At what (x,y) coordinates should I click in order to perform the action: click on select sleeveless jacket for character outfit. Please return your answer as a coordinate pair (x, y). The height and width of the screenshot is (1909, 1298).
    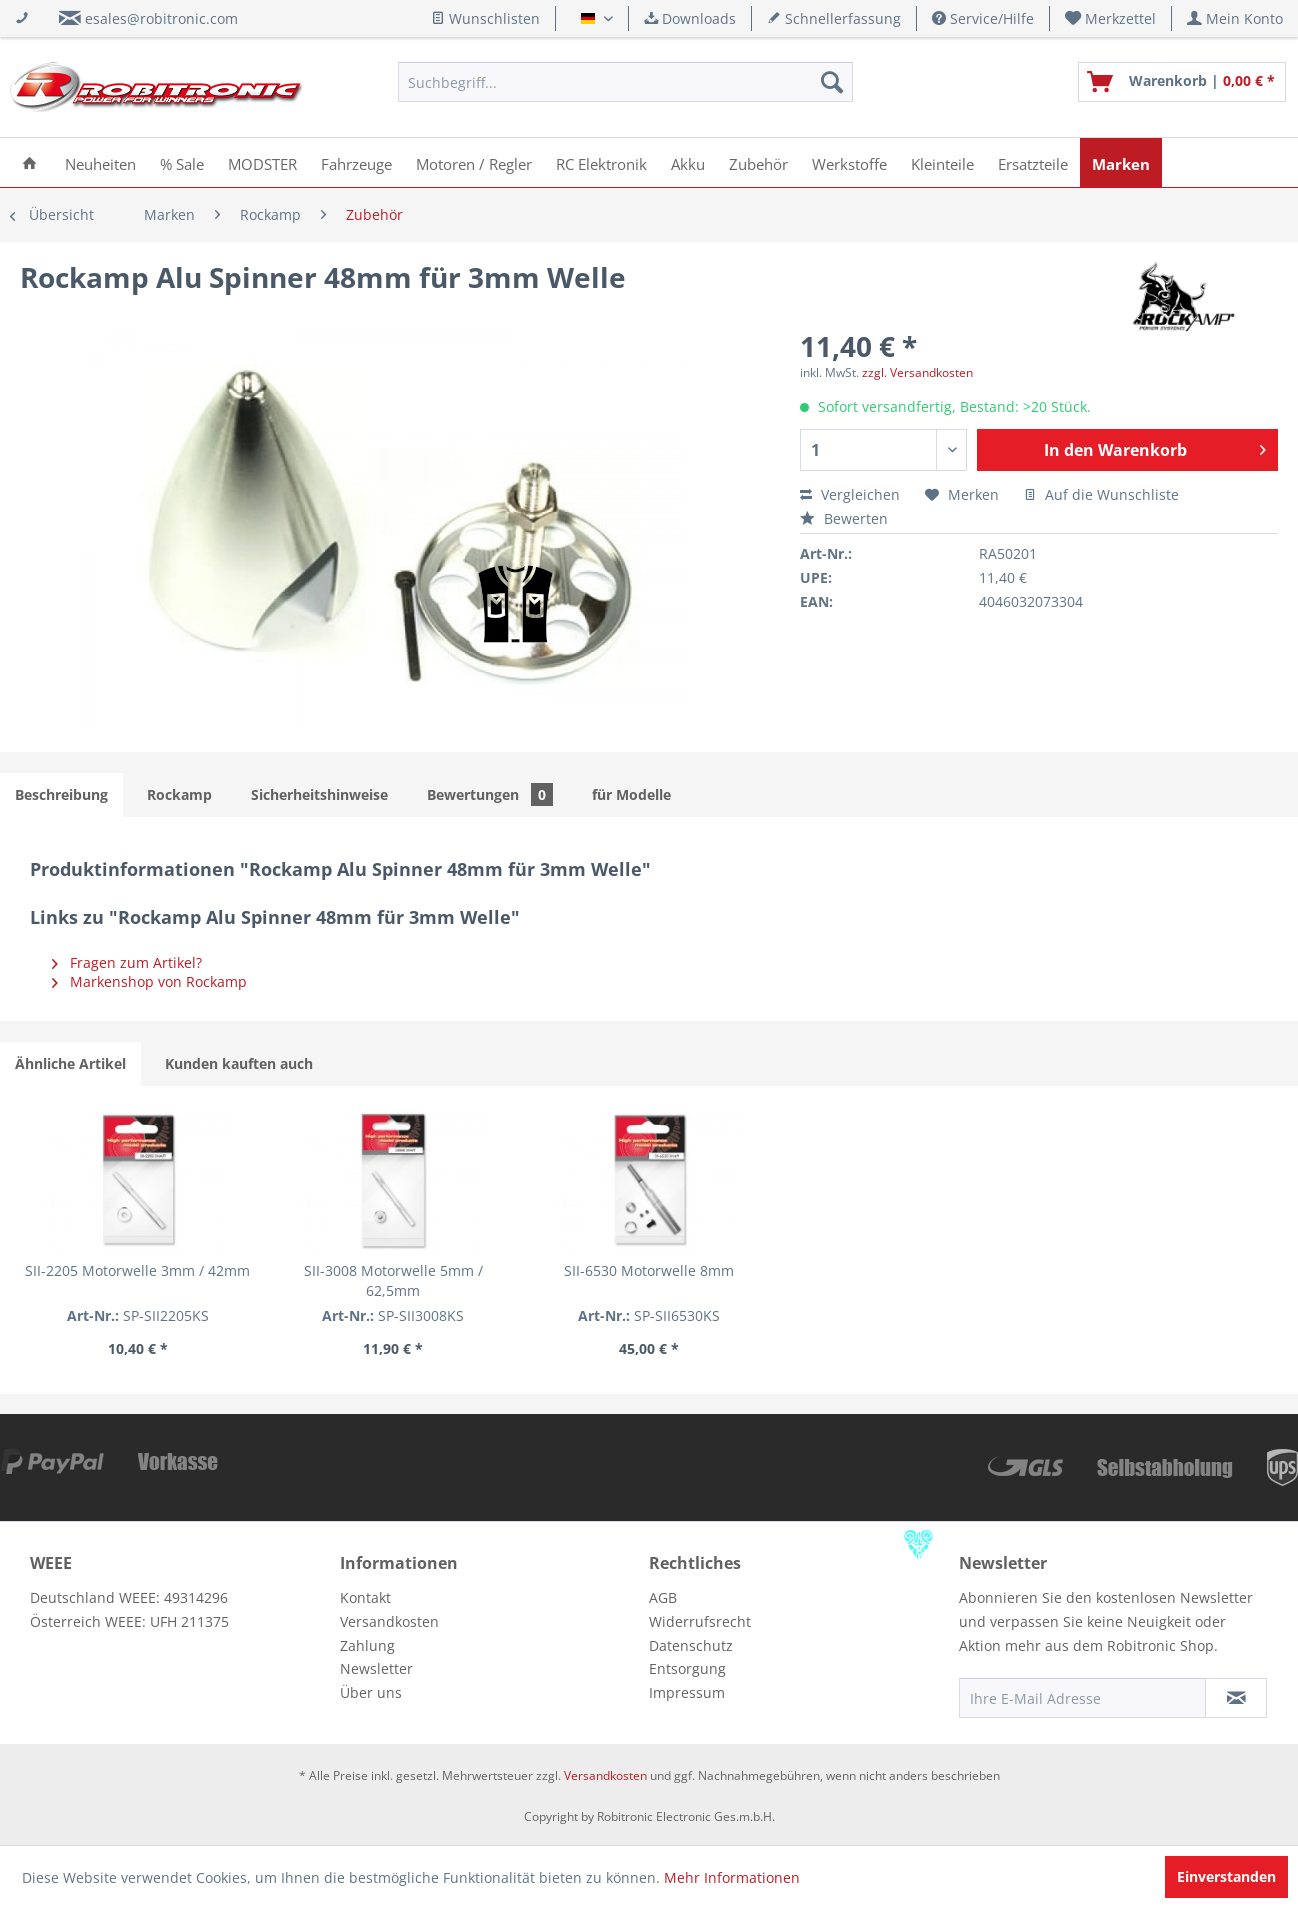
    Looking at the image, I should click on (515, 601).